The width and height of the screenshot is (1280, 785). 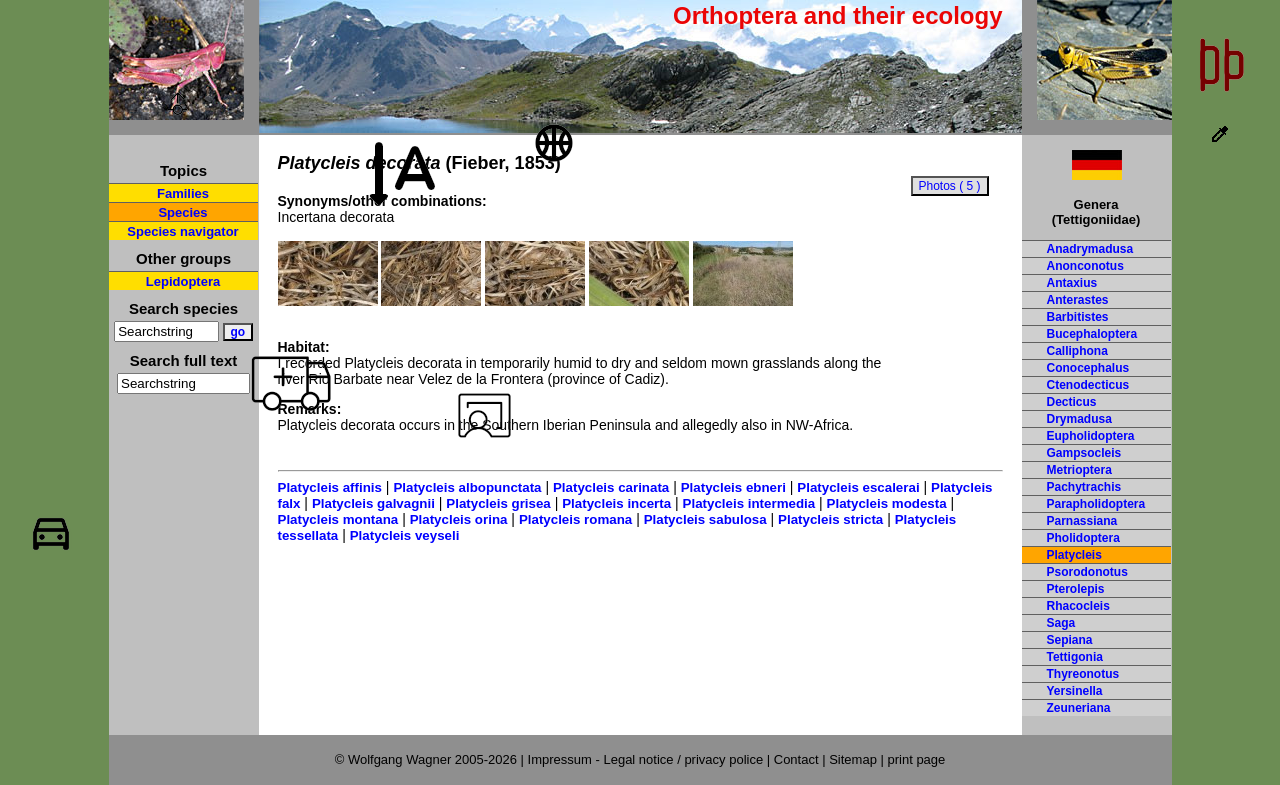 What do you see at coordinates (288, 379) in the screenshot?
I see `access emergency medical services` at bounding box center [288, 379].